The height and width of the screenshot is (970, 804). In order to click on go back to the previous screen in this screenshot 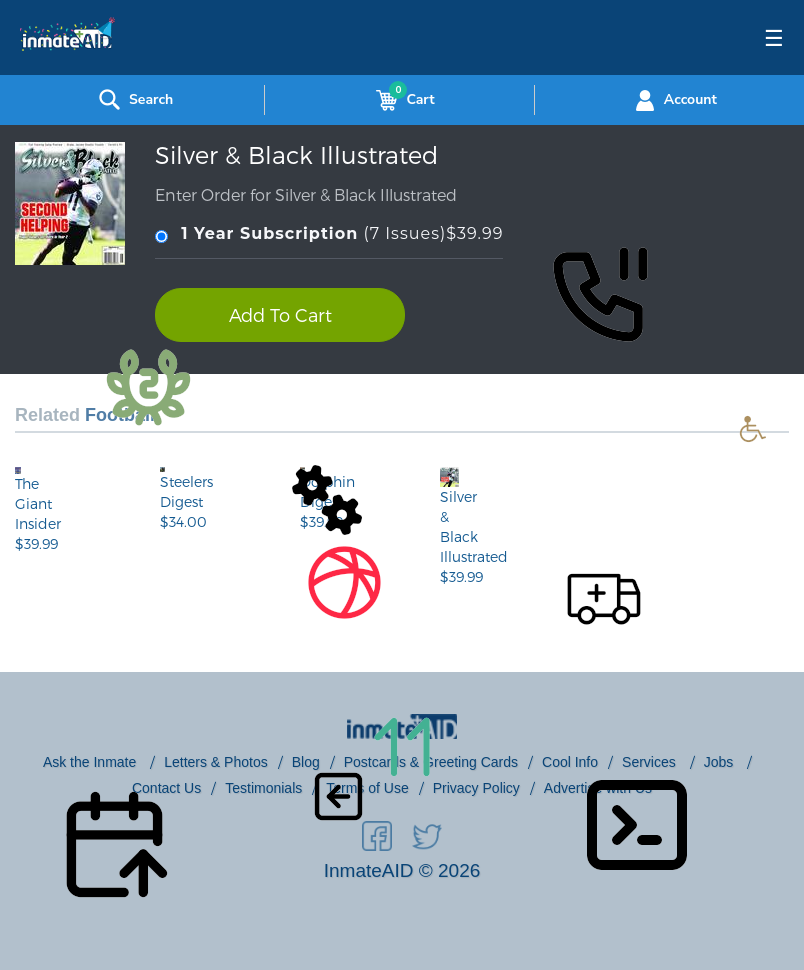, I will do `click(338, 796)`.